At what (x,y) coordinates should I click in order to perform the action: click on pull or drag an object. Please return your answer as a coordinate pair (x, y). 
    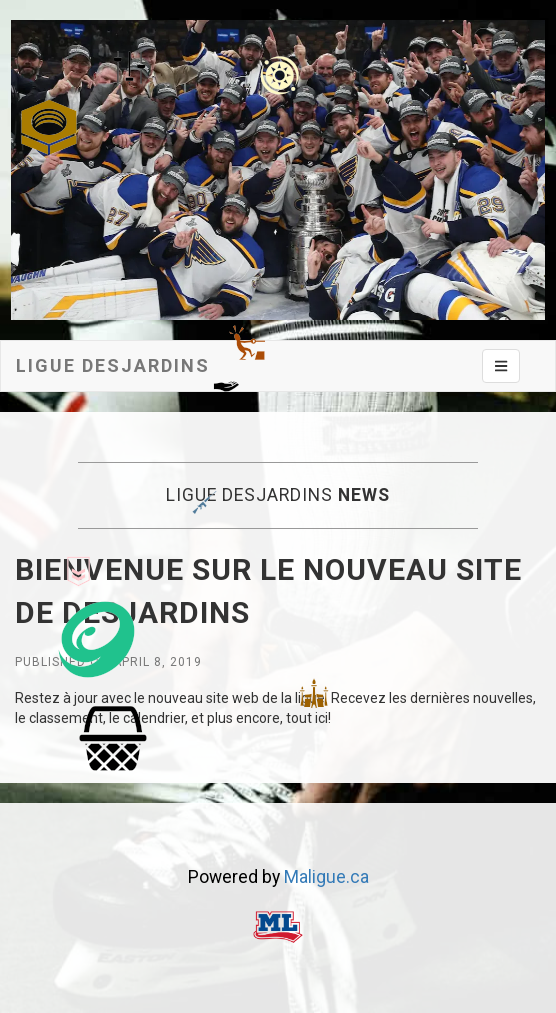
    Looking at the image, I should click on (247, 341).